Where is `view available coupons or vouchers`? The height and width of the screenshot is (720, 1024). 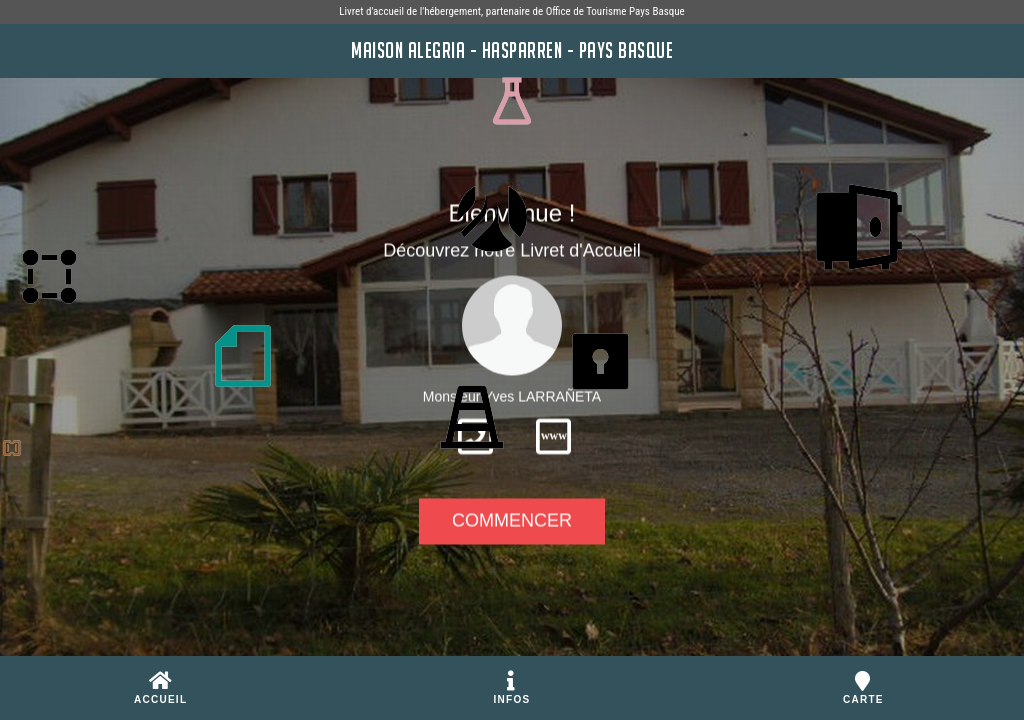
view available coupons or vouchers is located at coordinates (12, 448).